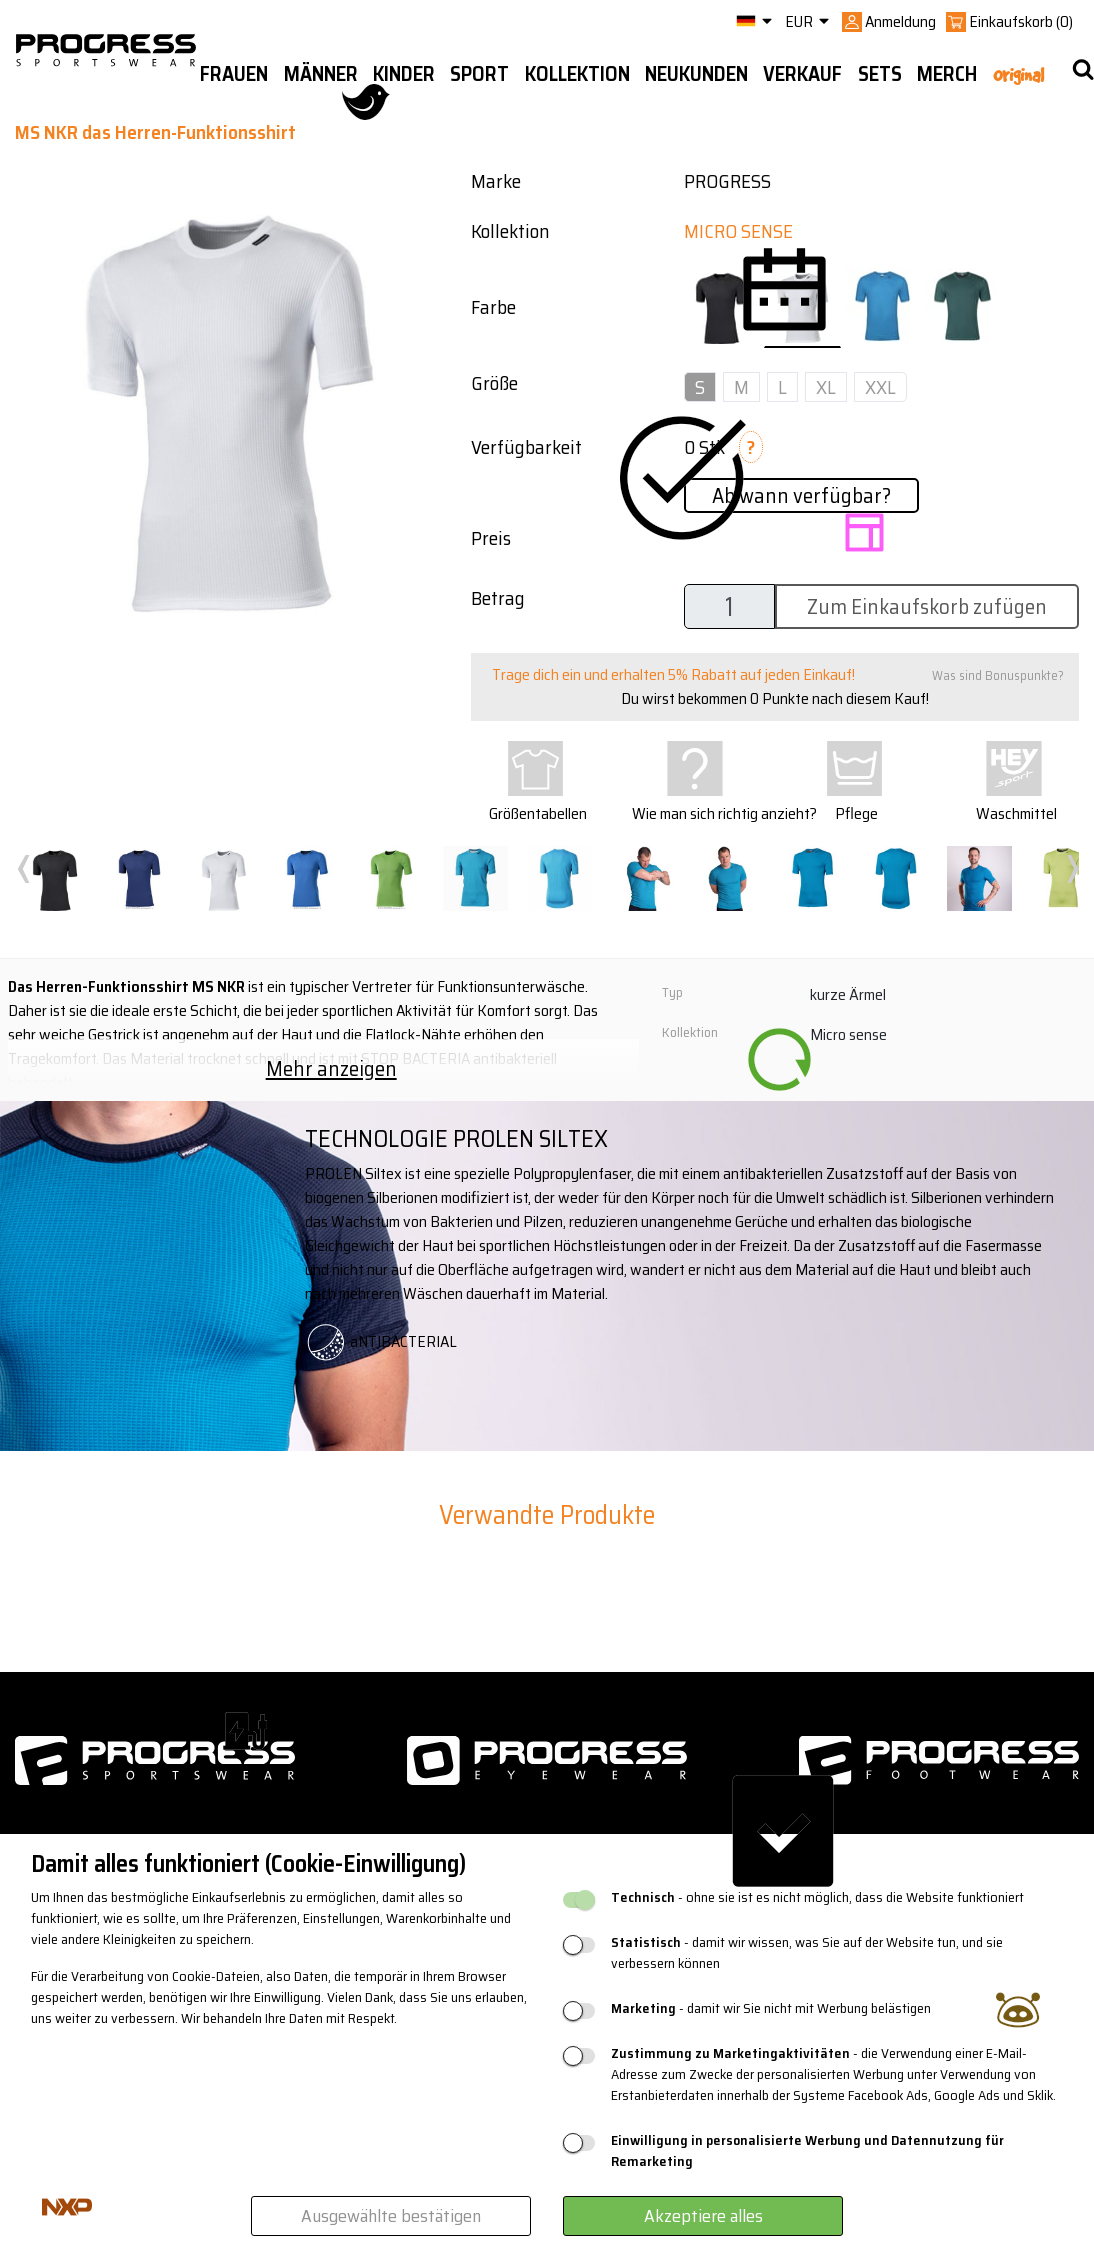  Describe the element at coordinates (683, 478) in the screenshot. I see `cachet status page logo` at that location.